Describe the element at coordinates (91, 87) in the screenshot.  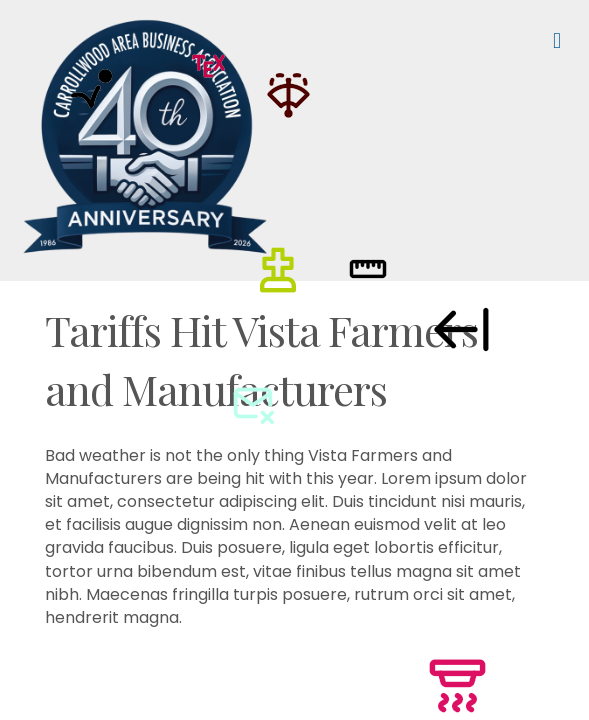
I see `indicates a bounce or rebound animation to the right` at that location.